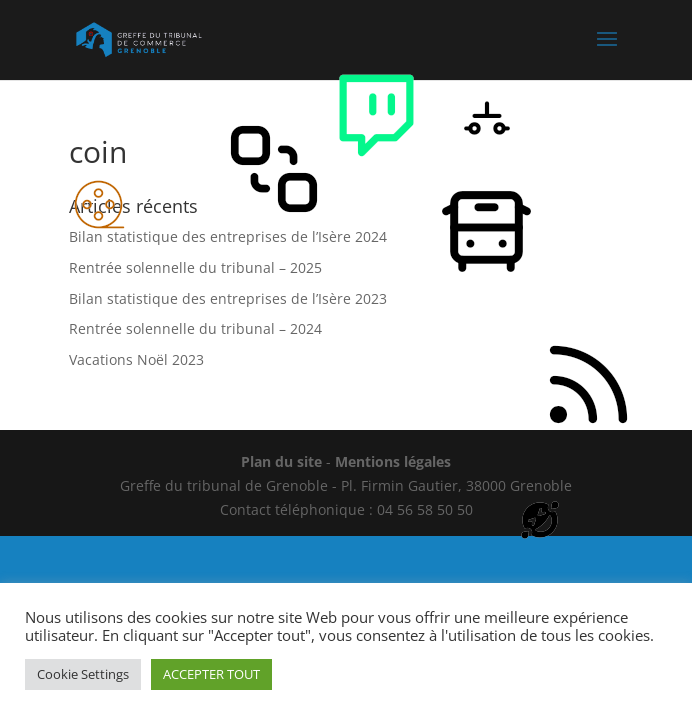  What do you see at coordinates (487, 118) in the screenshot?
I see `represents a pushbutton component in a circuit diagram` at bounding box center [487, 118].